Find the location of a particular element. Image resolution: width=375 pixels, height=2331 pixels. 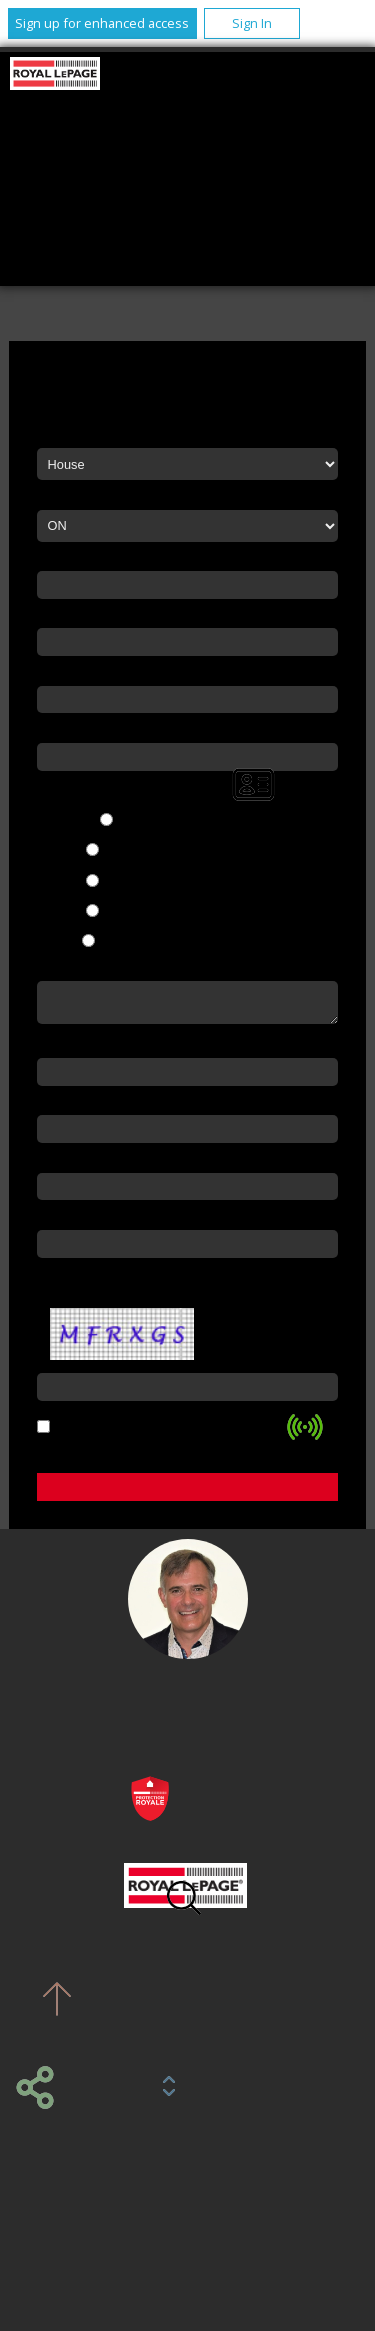

scroll to top of page is located at coordinates (57, 1999).